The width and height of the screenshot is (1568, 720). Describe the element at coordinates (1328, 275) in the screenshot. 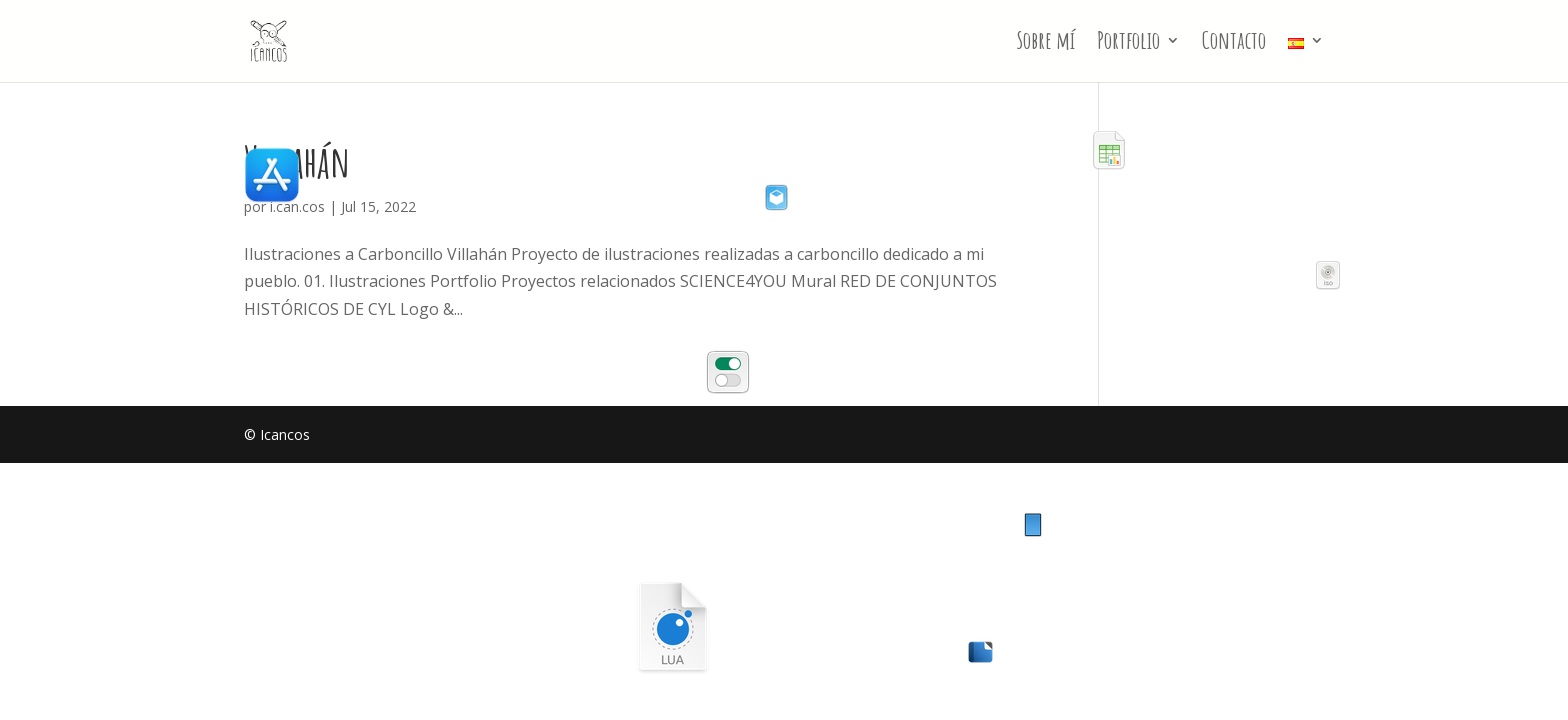

I see `a CD/DVD disc image file (.iso format)` at that location.